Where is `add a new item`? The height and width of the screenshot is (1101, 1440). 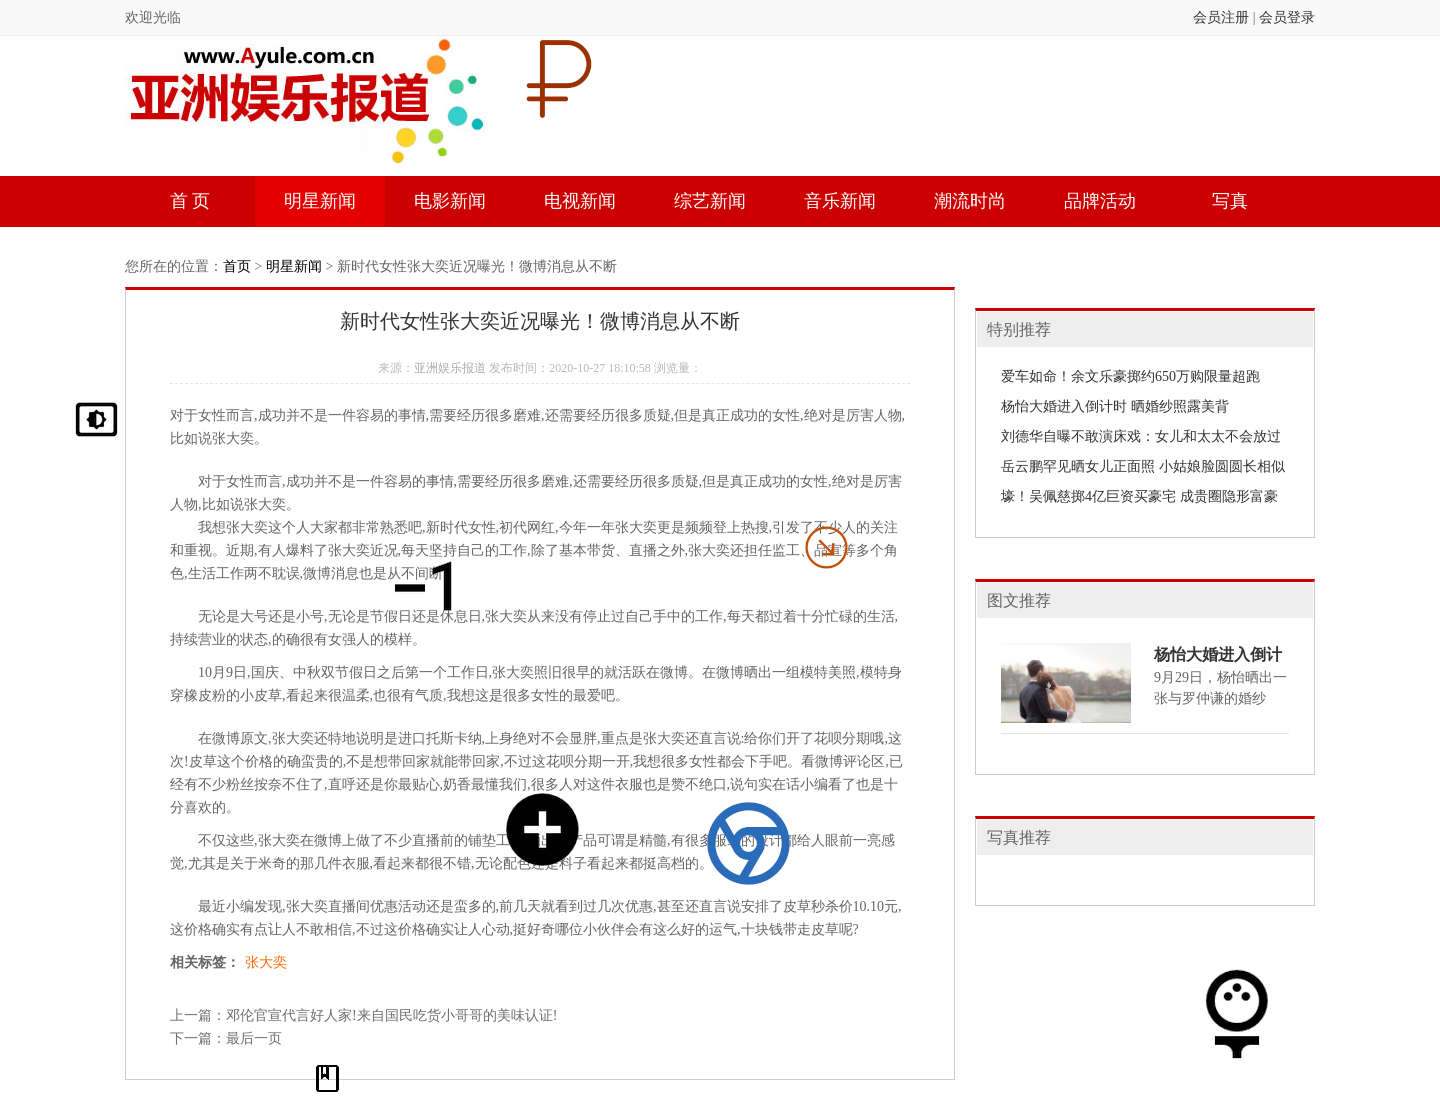 add a new item is located at coordinates (542, 829).